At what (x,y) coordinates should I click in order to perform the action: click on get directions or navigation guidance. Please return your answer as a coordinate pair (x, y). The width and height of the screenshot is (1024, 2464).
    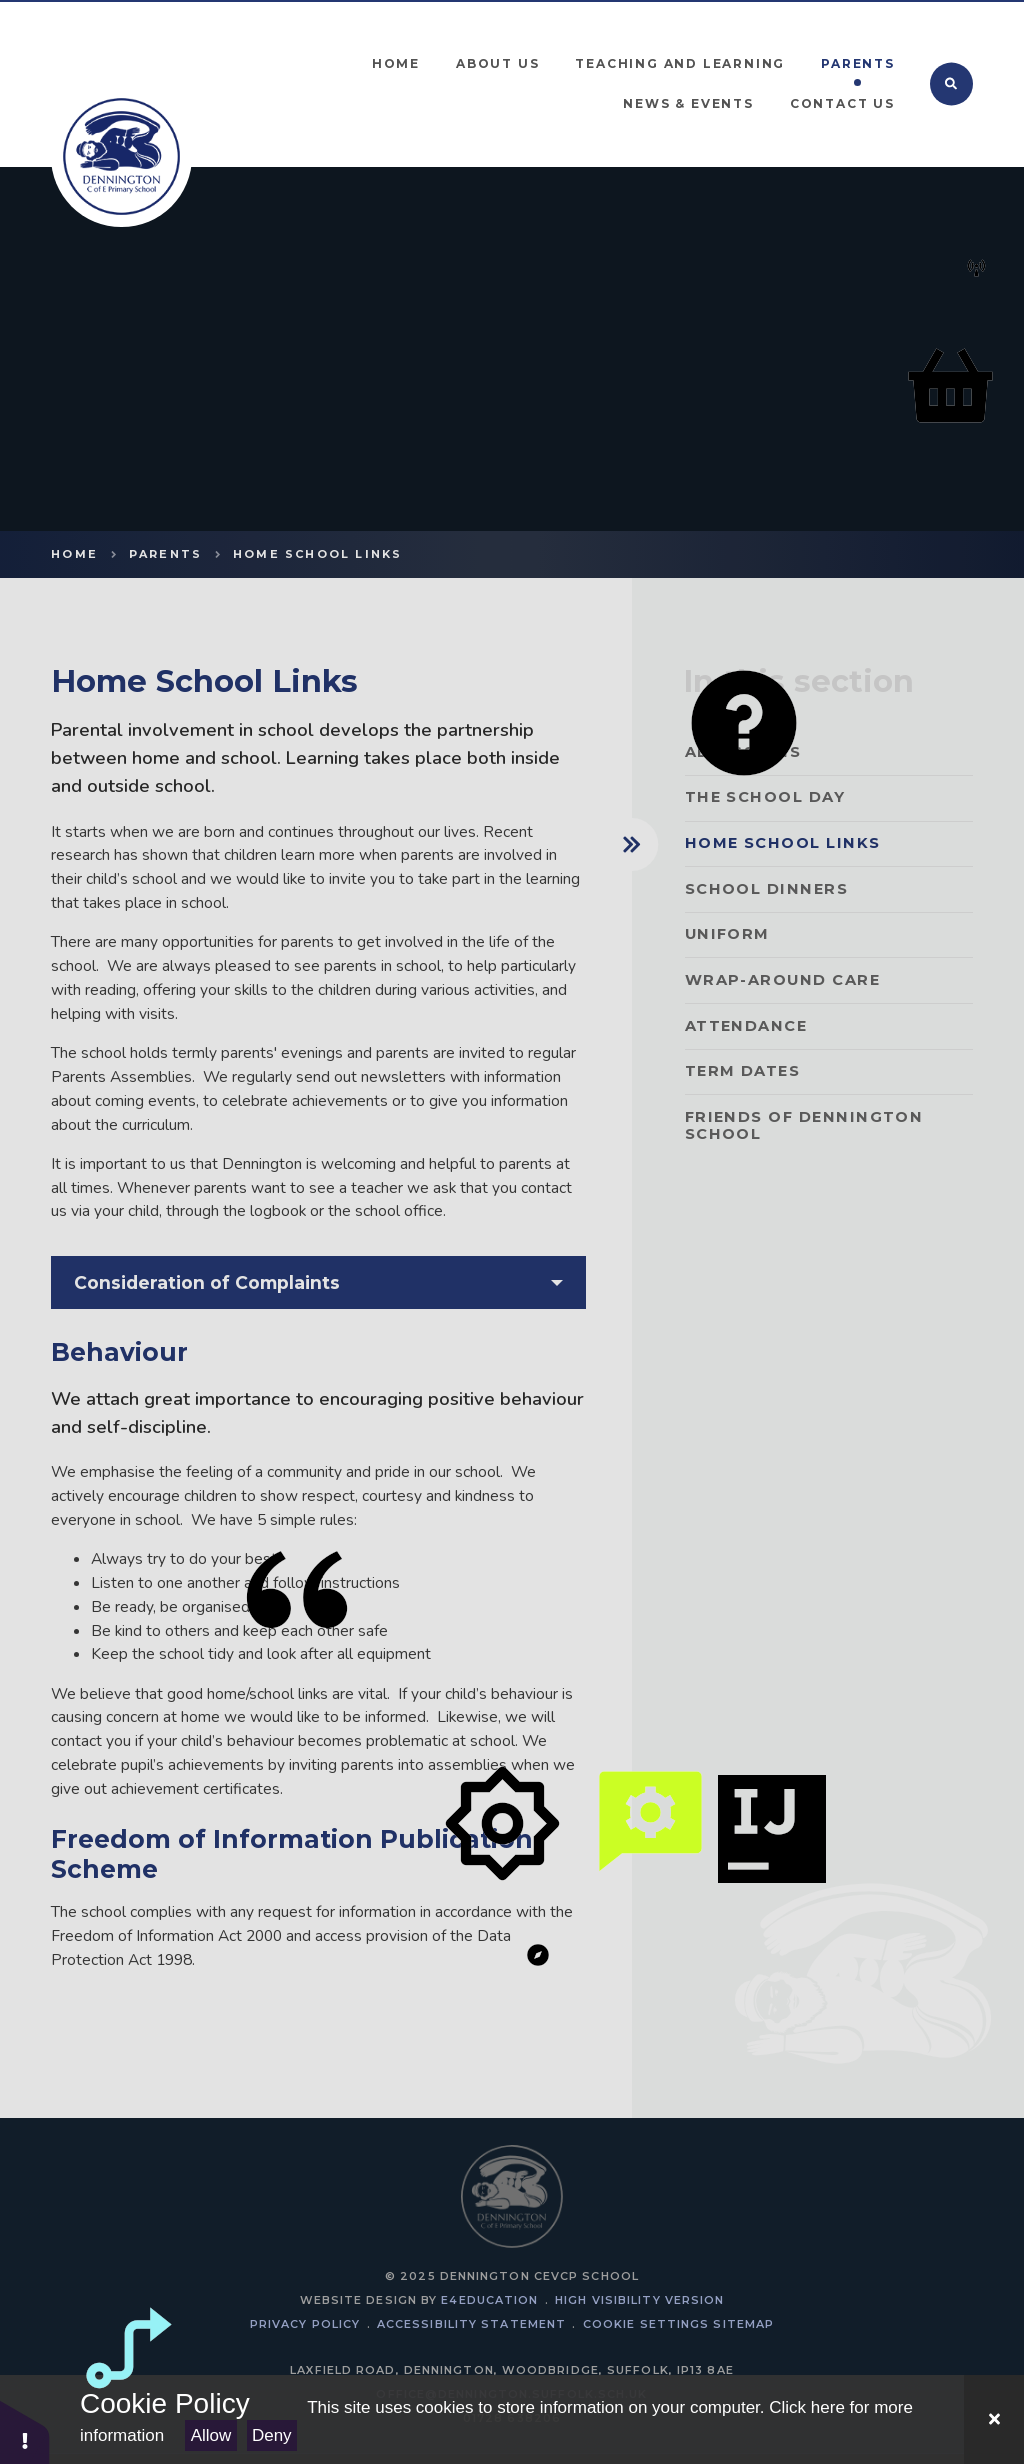
    Looking at the image, I should click on (129, 2350).